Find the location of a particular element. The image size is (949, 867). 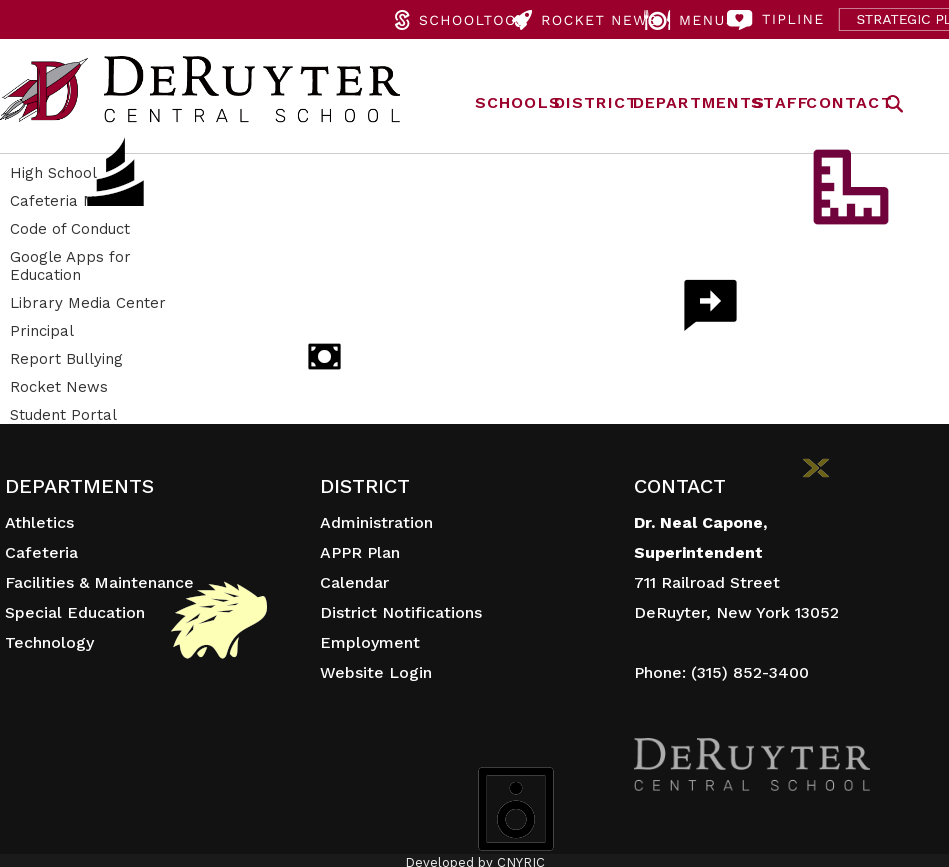

babelio logo - link to book cataloging and social reading platform is located at coordinates (115, 171).